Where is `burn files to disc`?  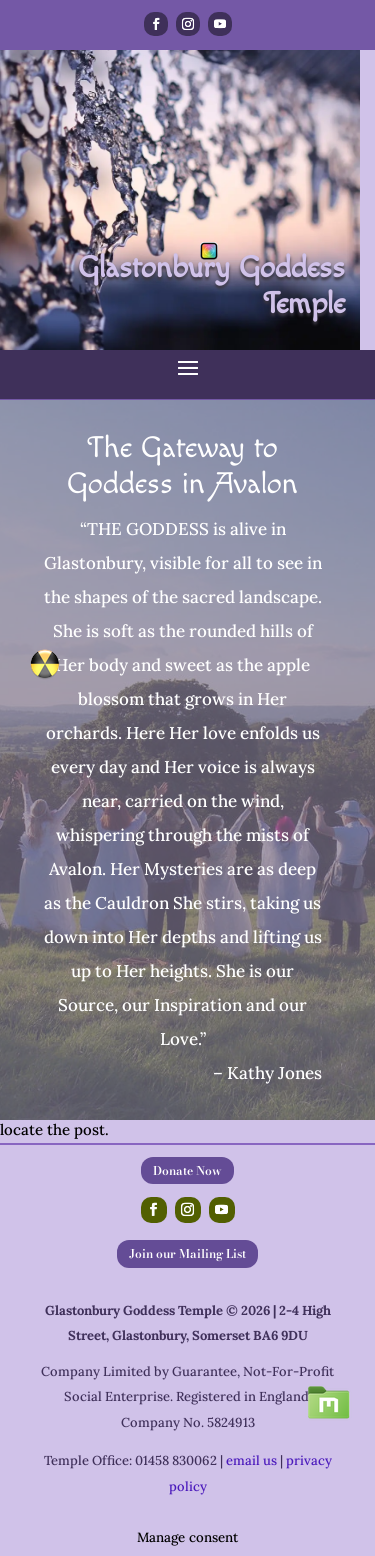
burn files to disc is located at coordinates (45, 664).